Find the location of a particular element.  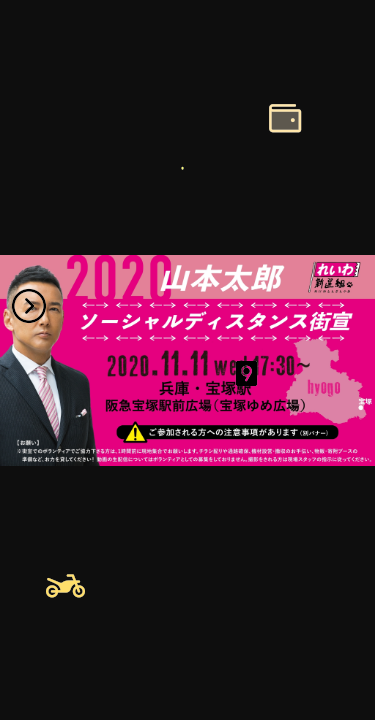

indicates the number nine in a list or sequence is located at coordinates (246, 373).